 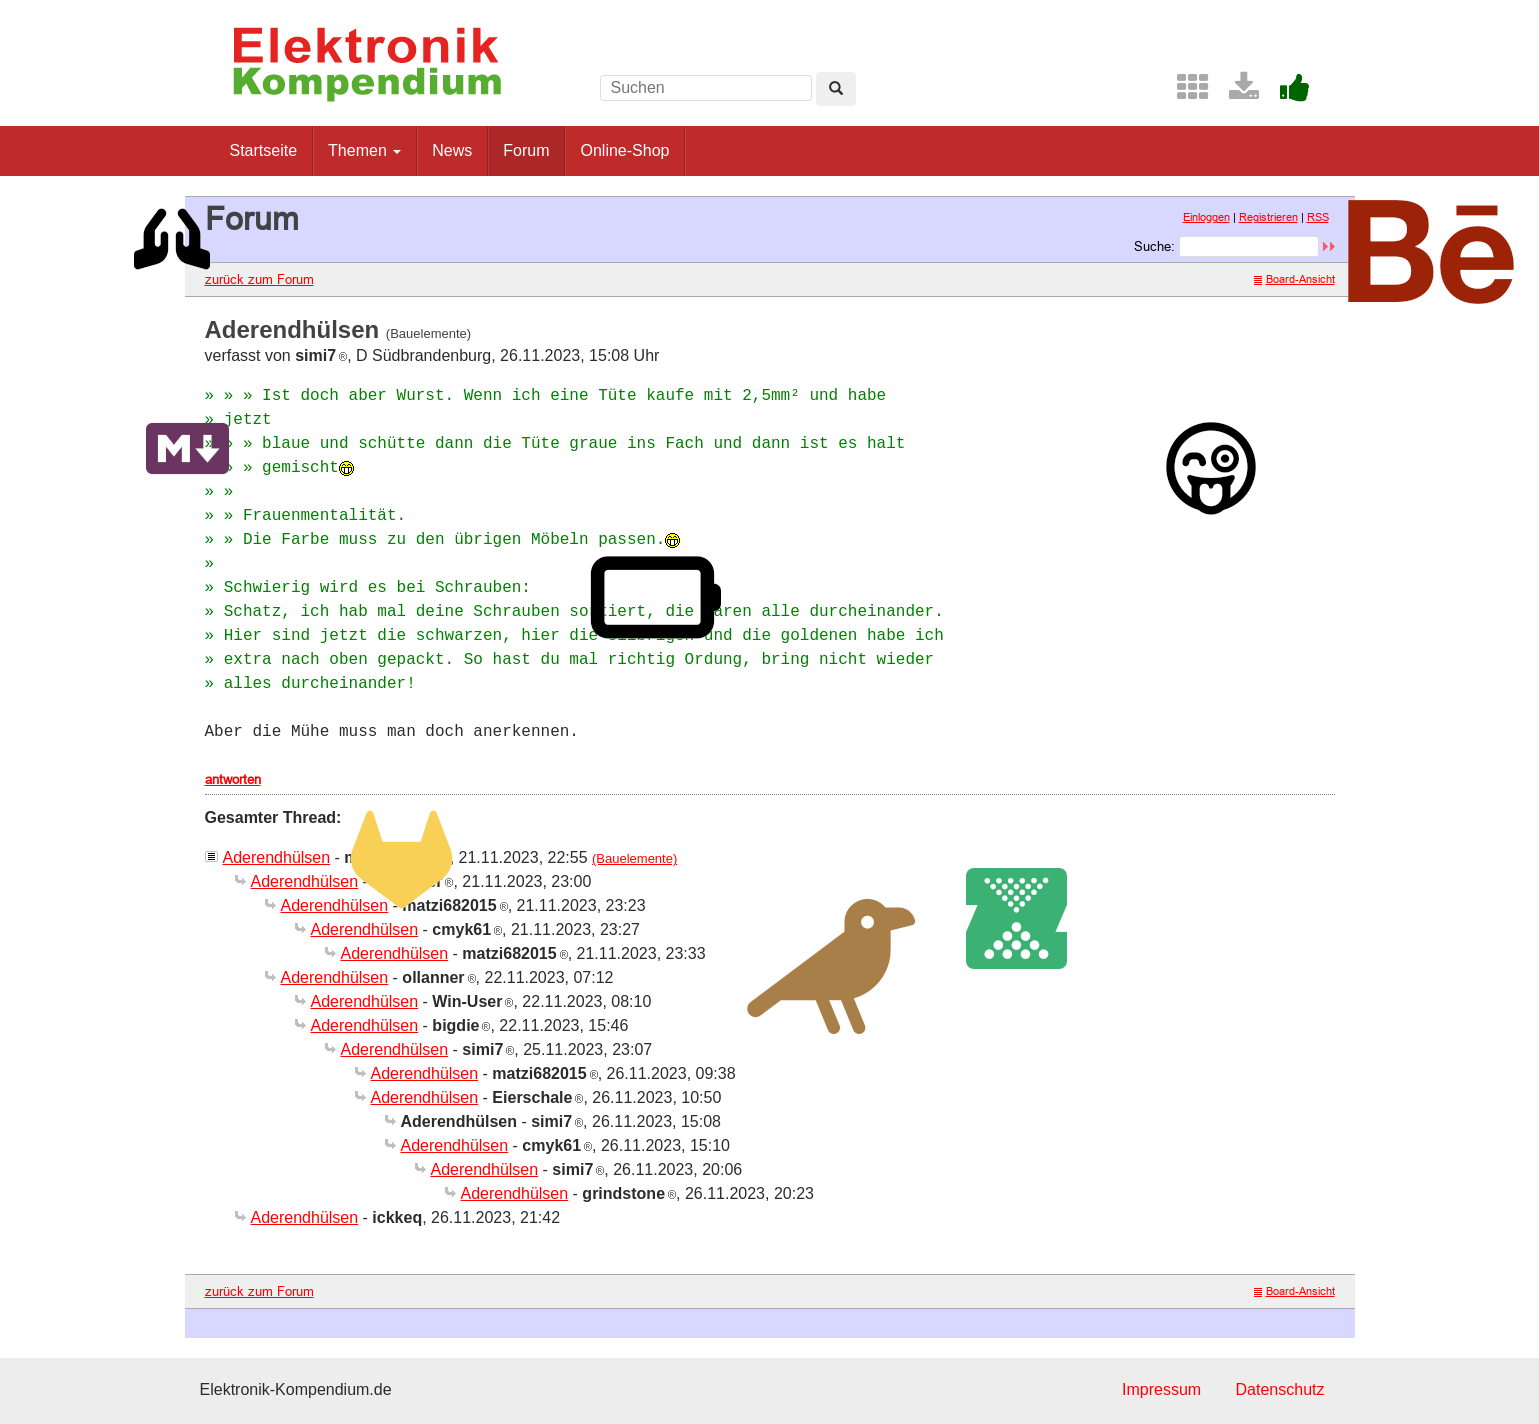 What do you see at coordinates (187, 448) in the screenshot?
I see `indicates markdown formatting is supported` at bounding box center [187, 448].